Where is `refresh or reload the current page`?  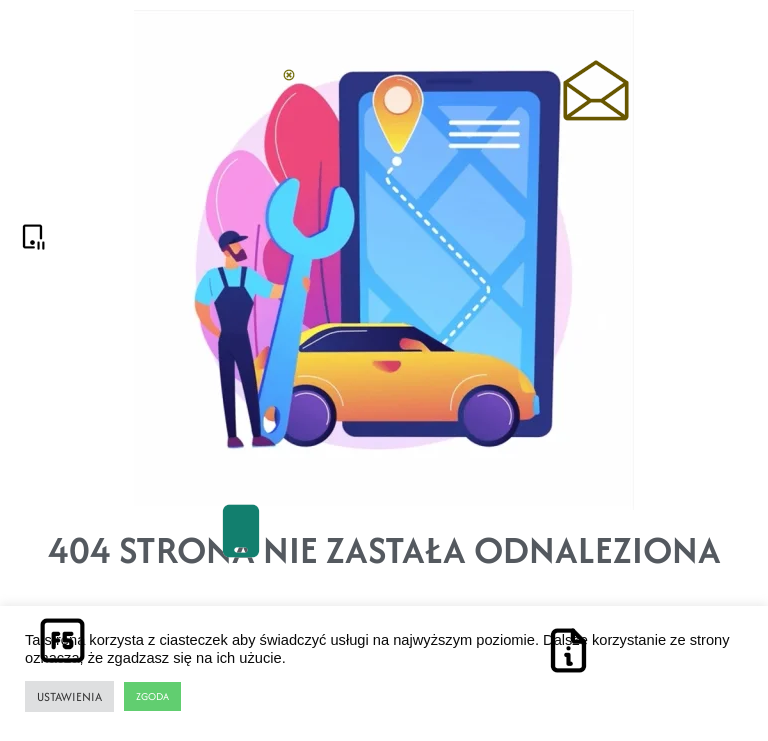 refresh or reload the current page is located at coordinates (62, 640).